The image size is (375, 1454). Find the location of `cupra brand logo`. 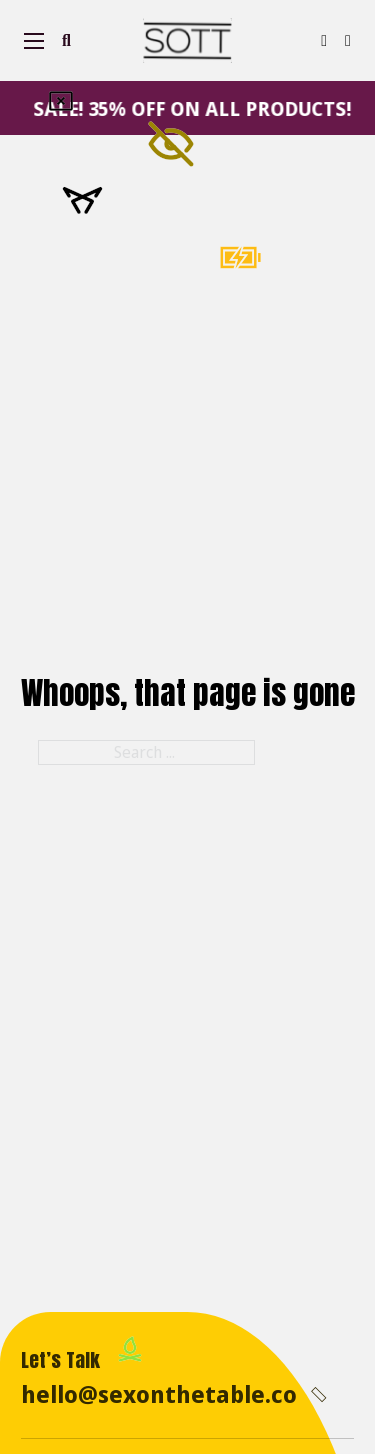

cupra brand logo is located at coordinates (82, 199).